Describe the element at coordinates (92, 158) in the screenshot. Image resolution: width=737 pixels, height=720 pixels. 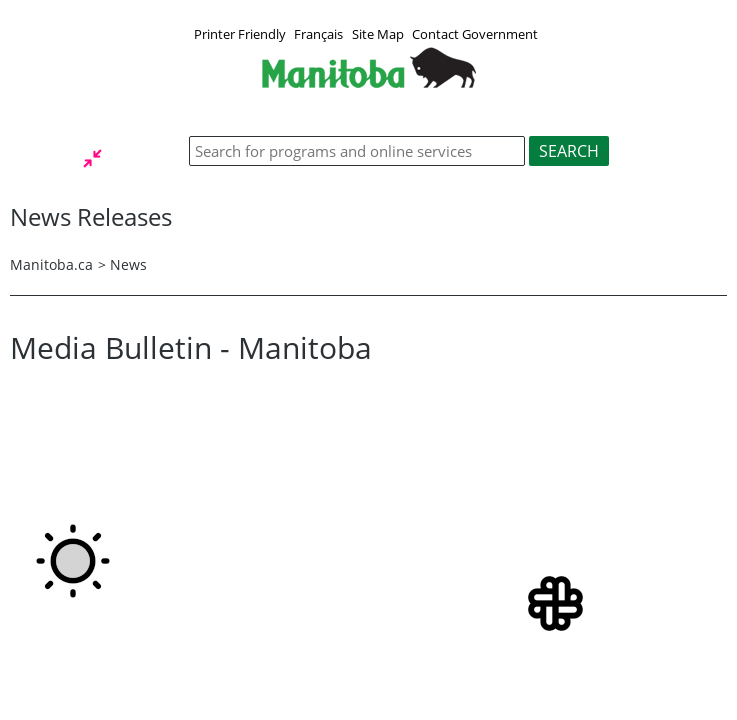
I see `minimize or collapse window` at that location.